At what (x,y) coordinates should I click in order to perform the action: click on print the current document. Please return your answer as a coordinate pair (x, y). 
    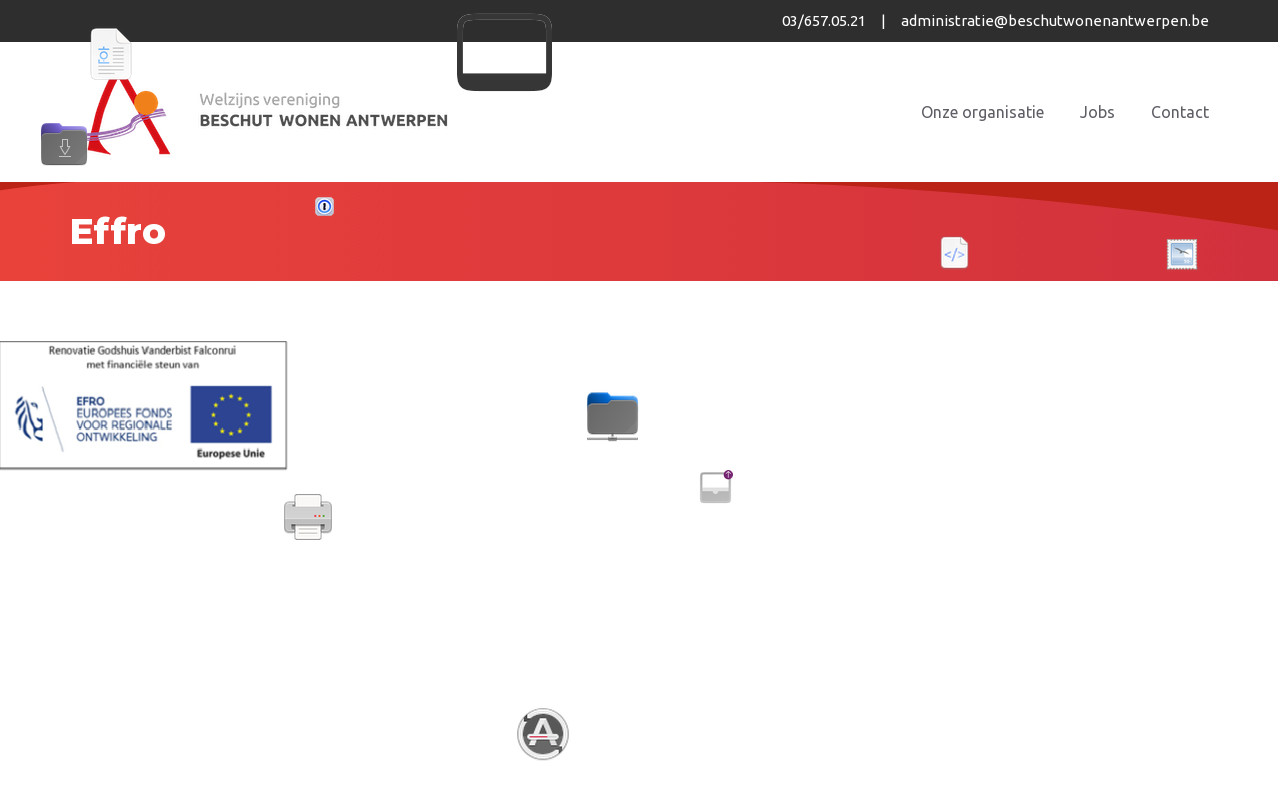
    Looking at the image, I should click on (308, 517).